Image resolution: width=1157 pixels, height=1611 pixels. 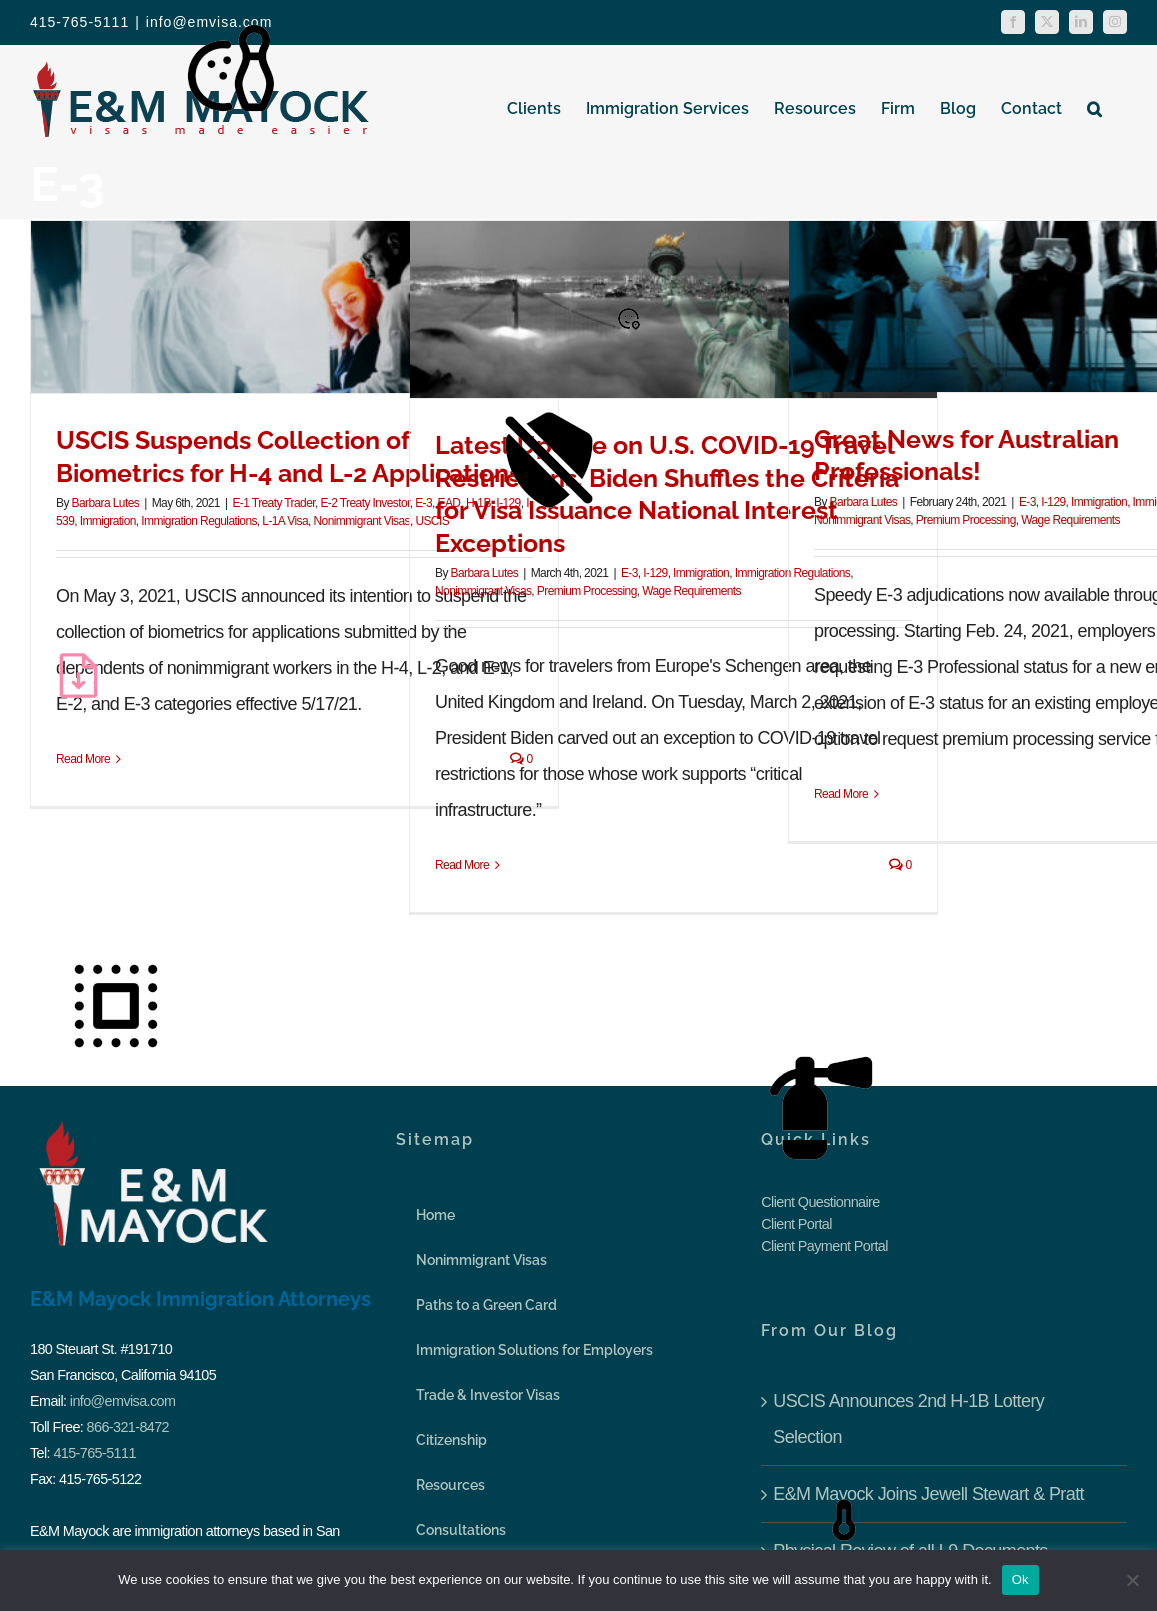 I want to click on pin your current mood or status, so click(x=628, y=318).